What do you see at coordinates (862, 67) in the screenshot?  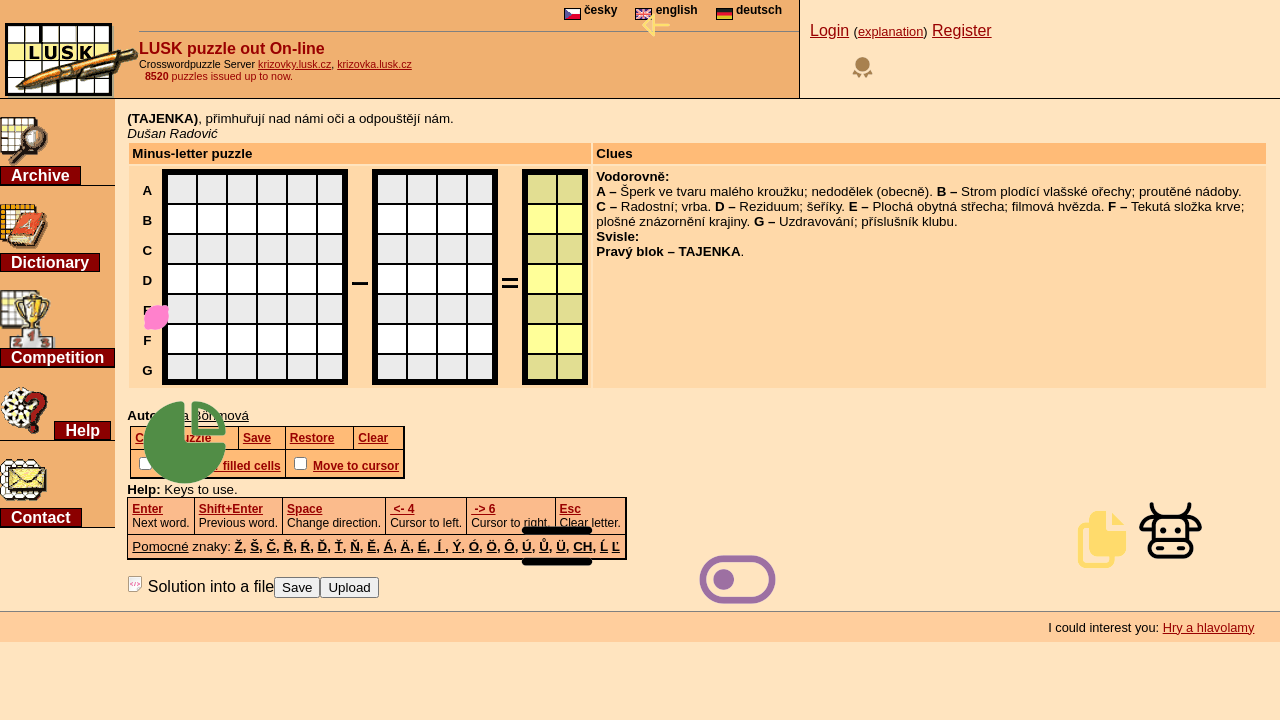 I see `view achievements or awards` at bounding box center [862, 67].